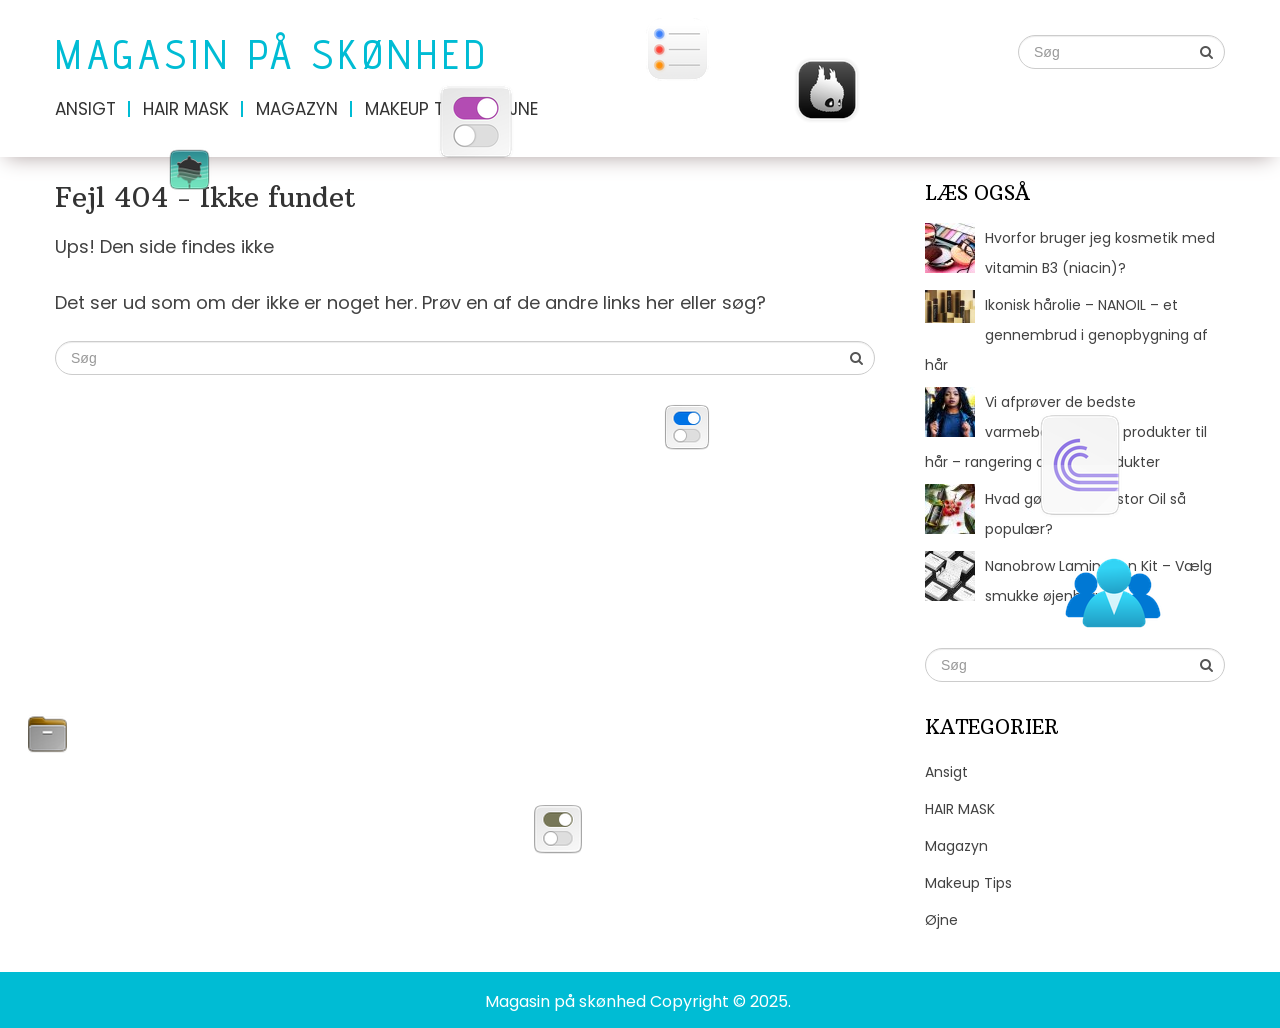 Image resolution: width=1280 pixels, height=1028 pixels. Describe the element at coordinates (677, 49) in the screenshot. I see `open the reminders app` at that location.